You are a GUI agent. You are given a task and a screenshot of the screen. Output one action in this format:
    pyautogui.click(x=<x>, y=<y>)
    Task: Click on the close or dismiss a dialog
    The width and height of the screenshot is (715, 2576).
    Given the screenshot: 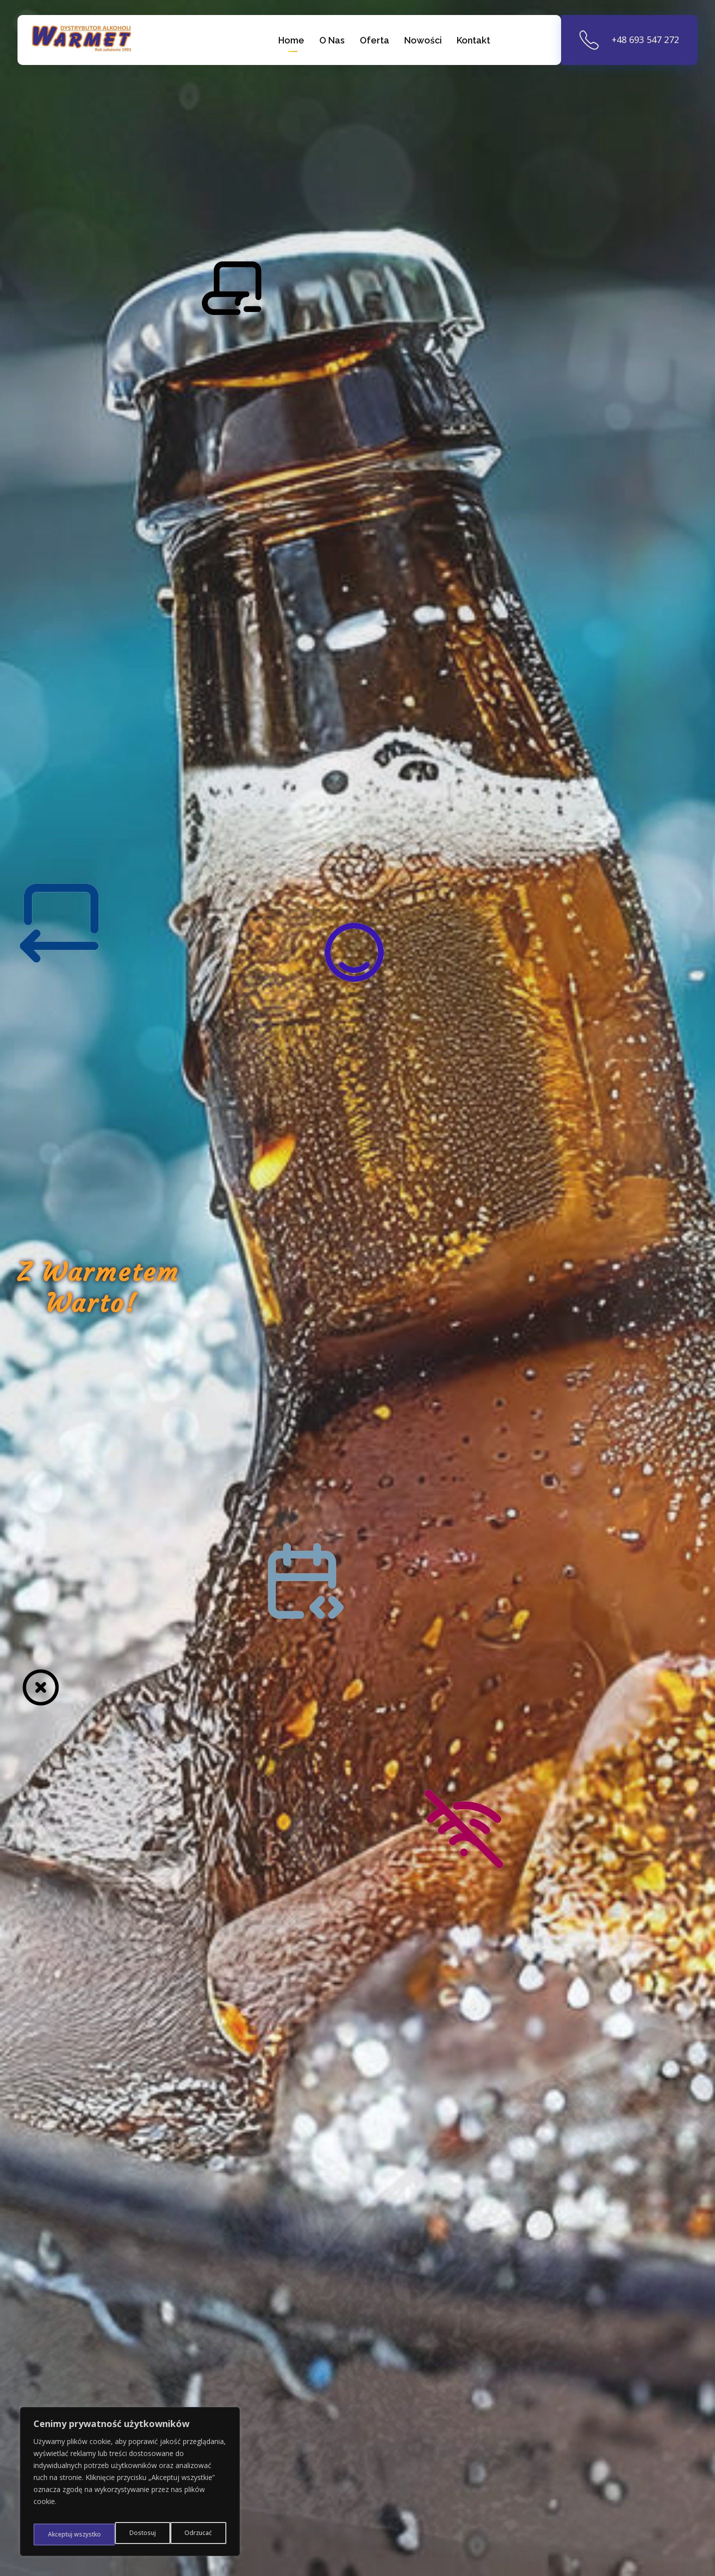 What is the action you would take?
    pyautogui.click(x=40, y=1687)
    